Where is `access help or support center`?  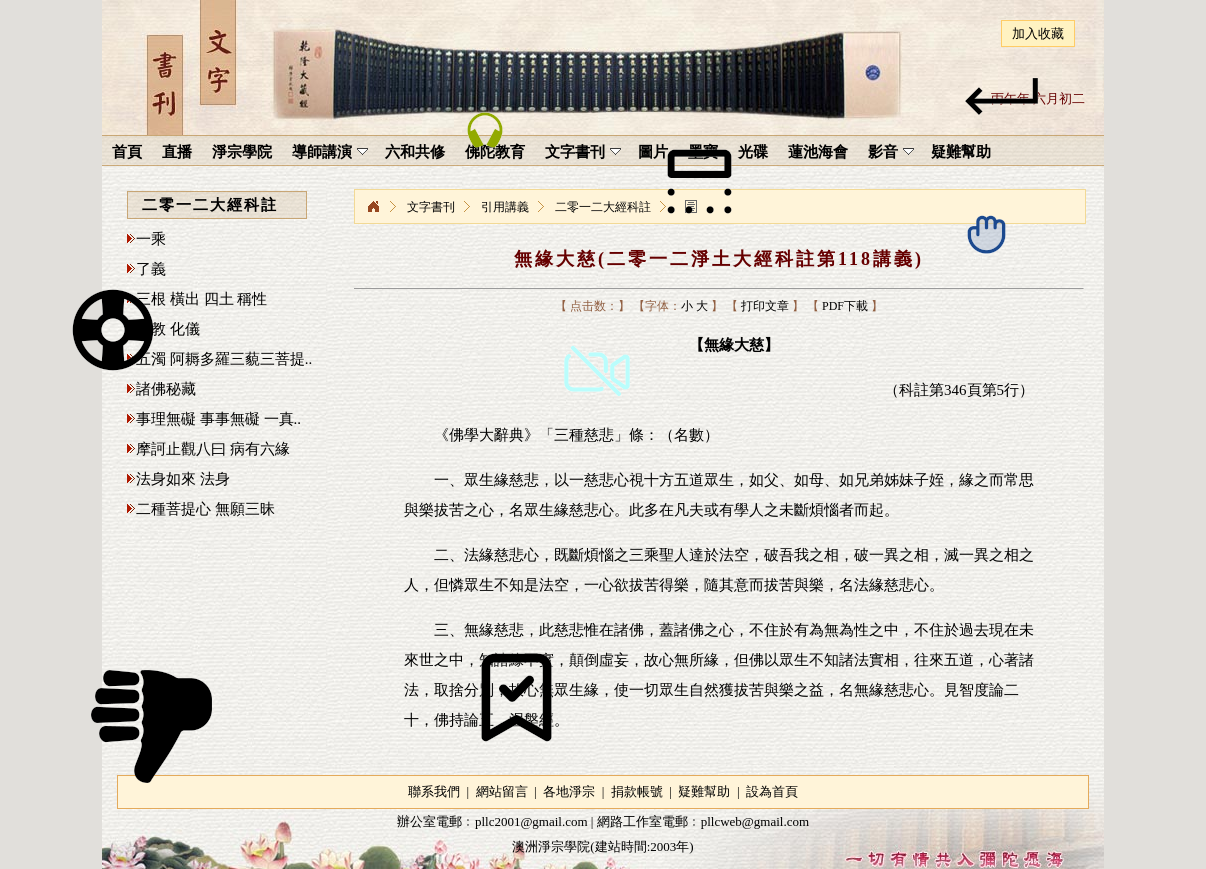
access help or support center is located at coordinates (113, 330).